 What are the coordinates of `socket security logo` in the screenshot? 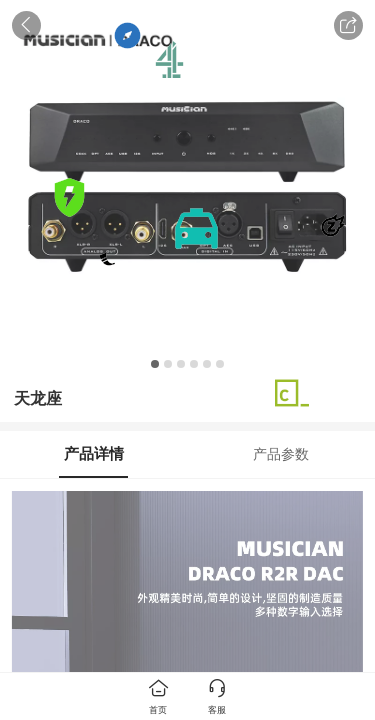 It's located at (69, 197).